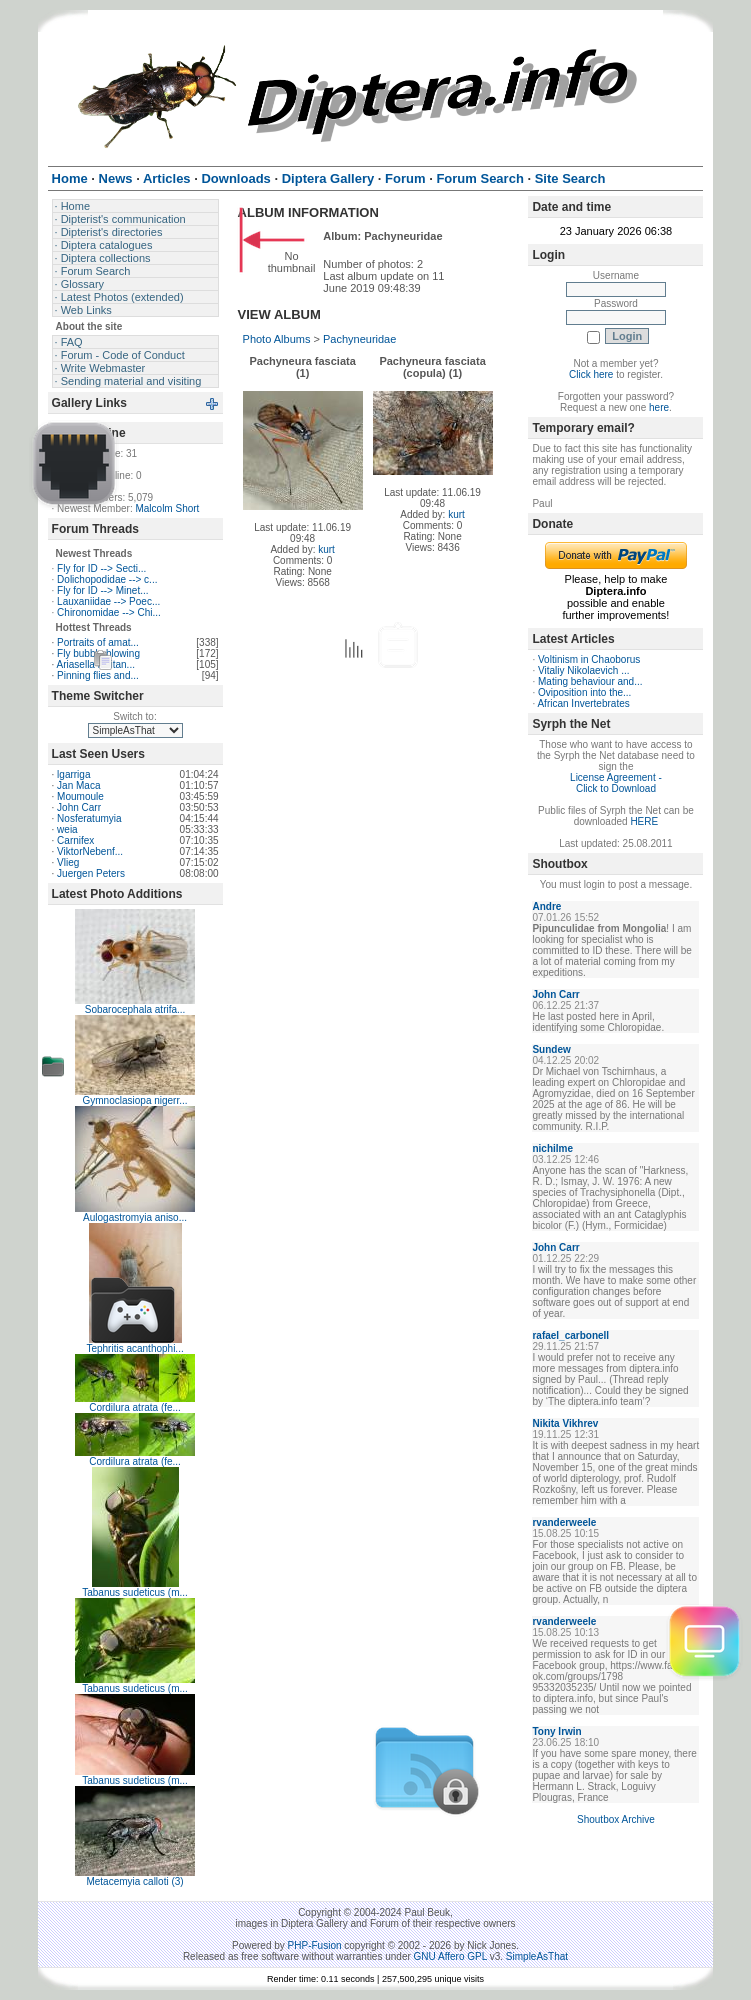 This screenshot has width=751, height=2000. What do you see at coordinates (398, 645) in the screenshot?
I see `access clipboard history` at bounding box center [398, 645].